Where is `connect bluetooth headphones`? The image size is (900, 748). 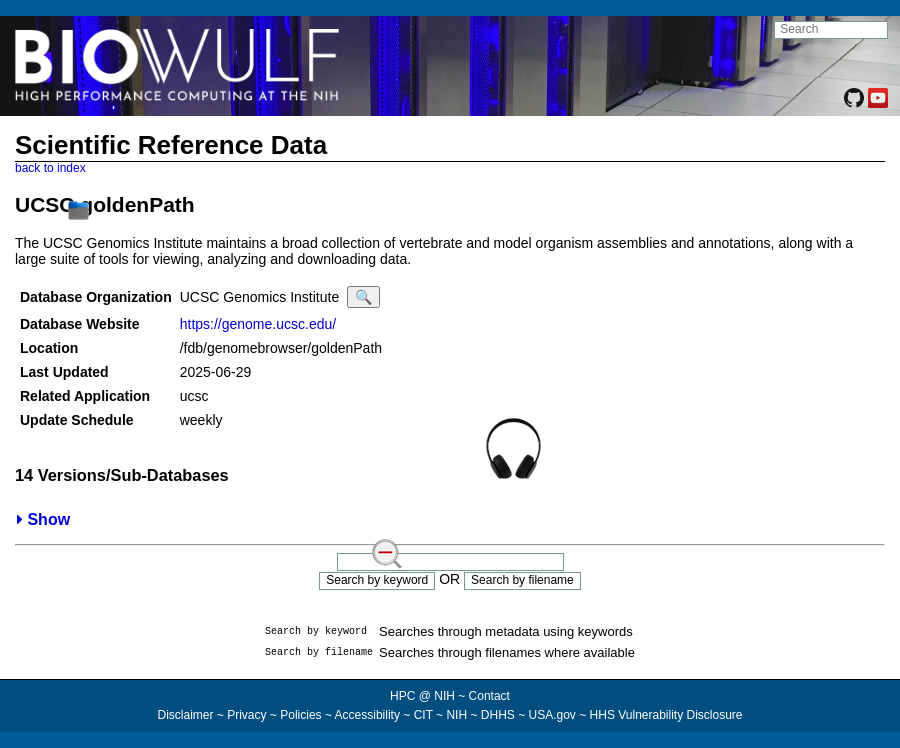 connect bluetooth headphones is located at coordinates (513, 448).